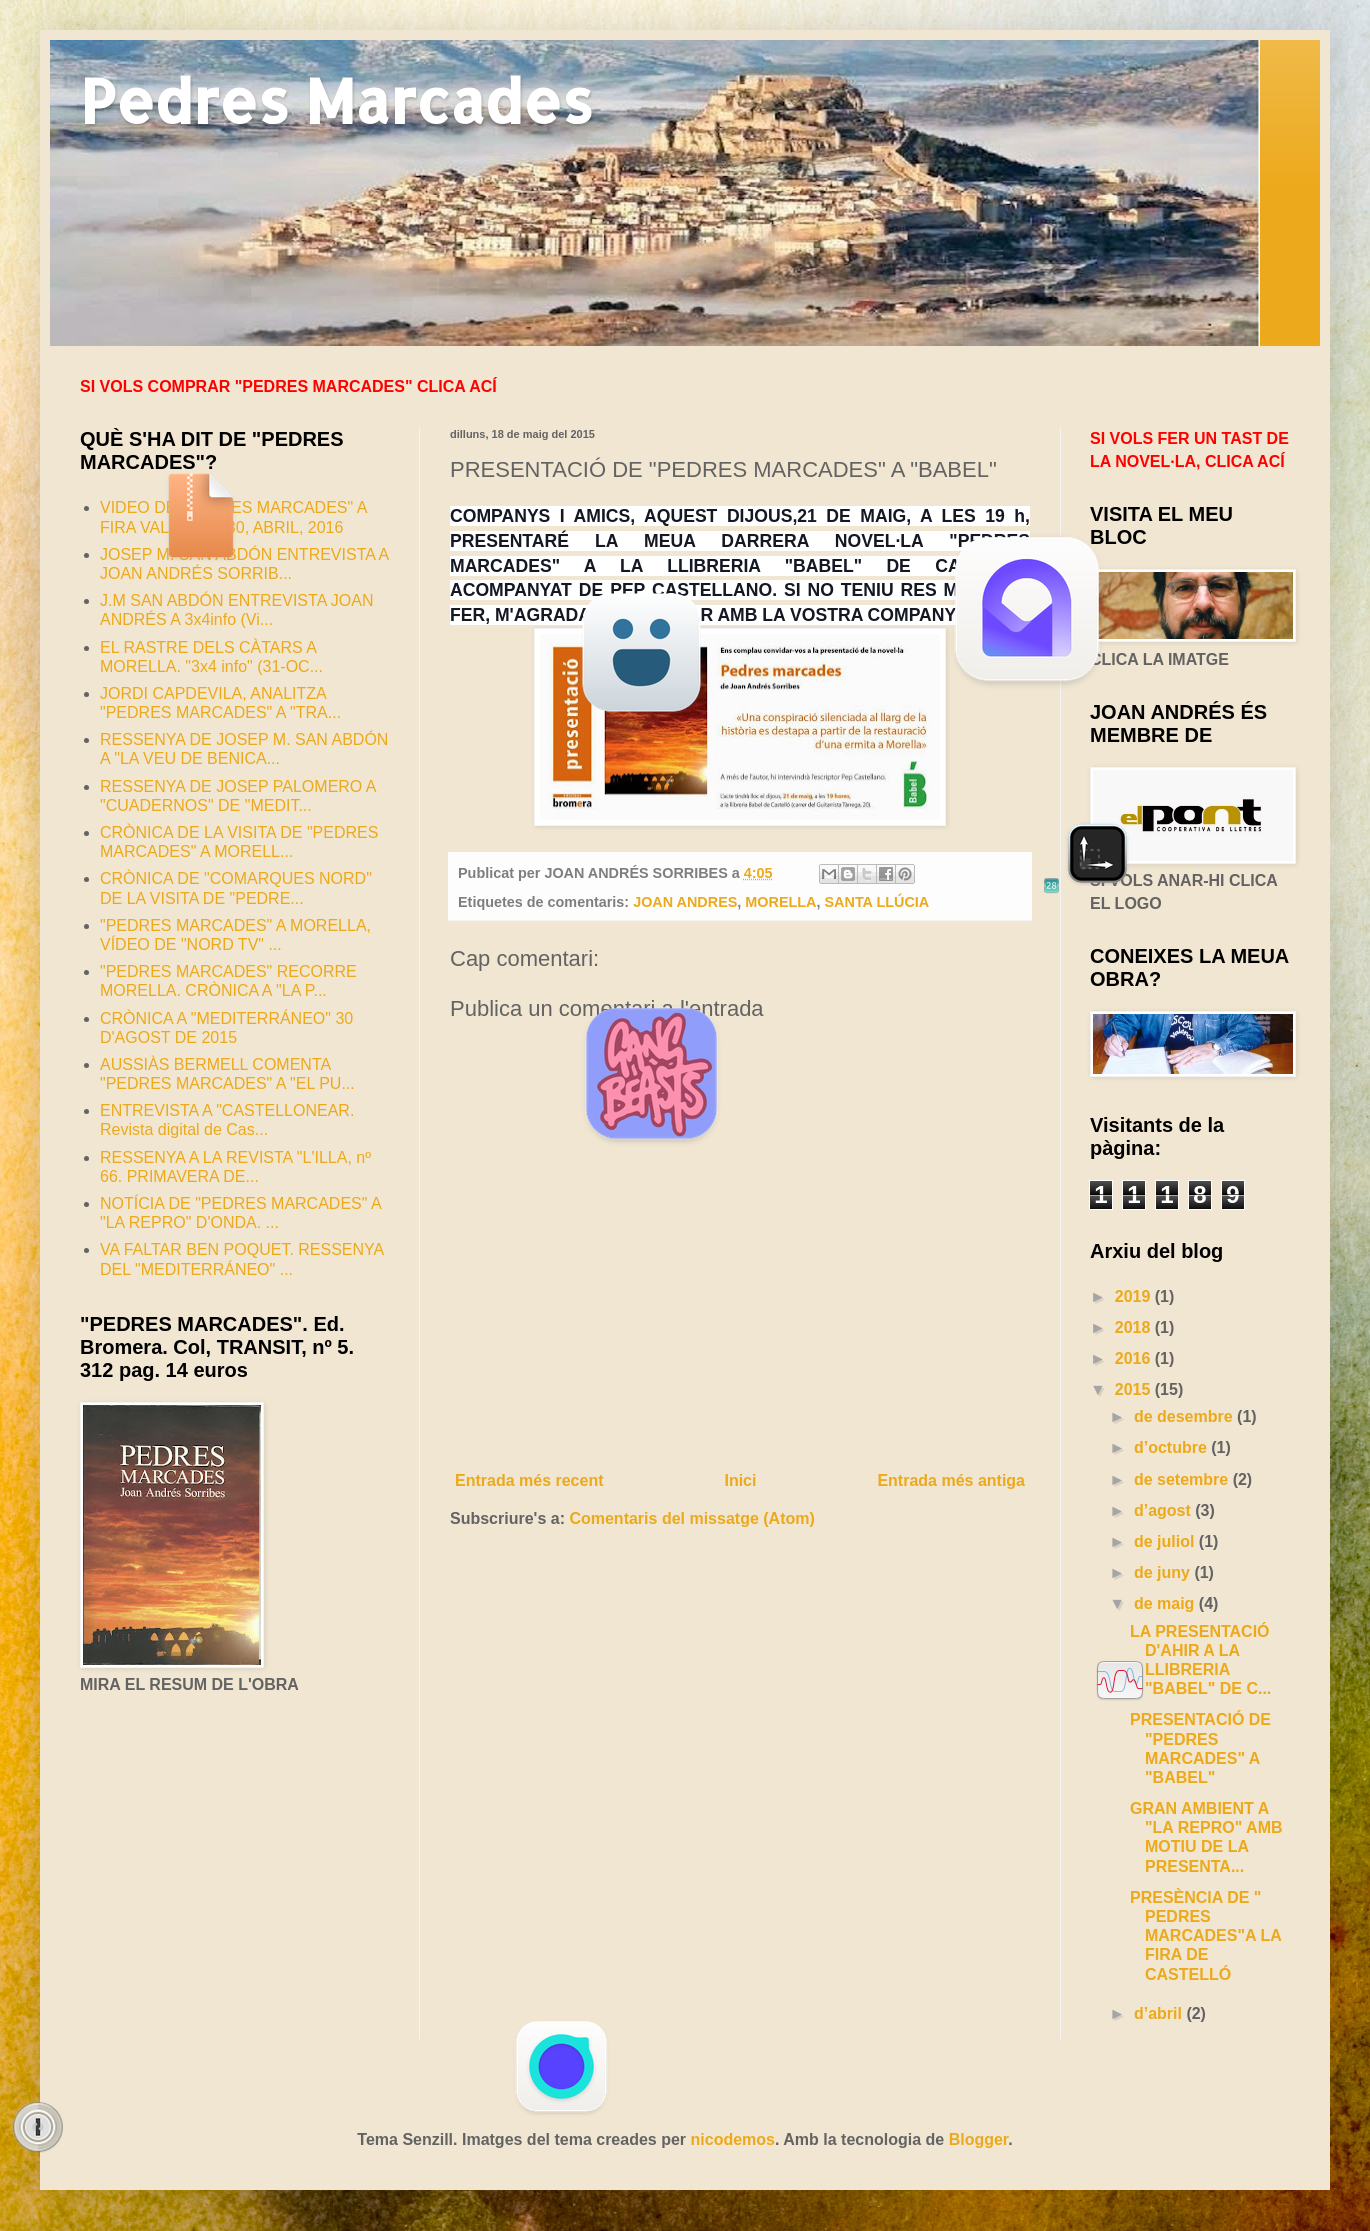 Image resolution: width=1370 pixels, height=2231 pixels. What do you see at coordinates (201, 517) in the screenshot?
I see `open a compressed archive file` at bounding box center [201, 517].